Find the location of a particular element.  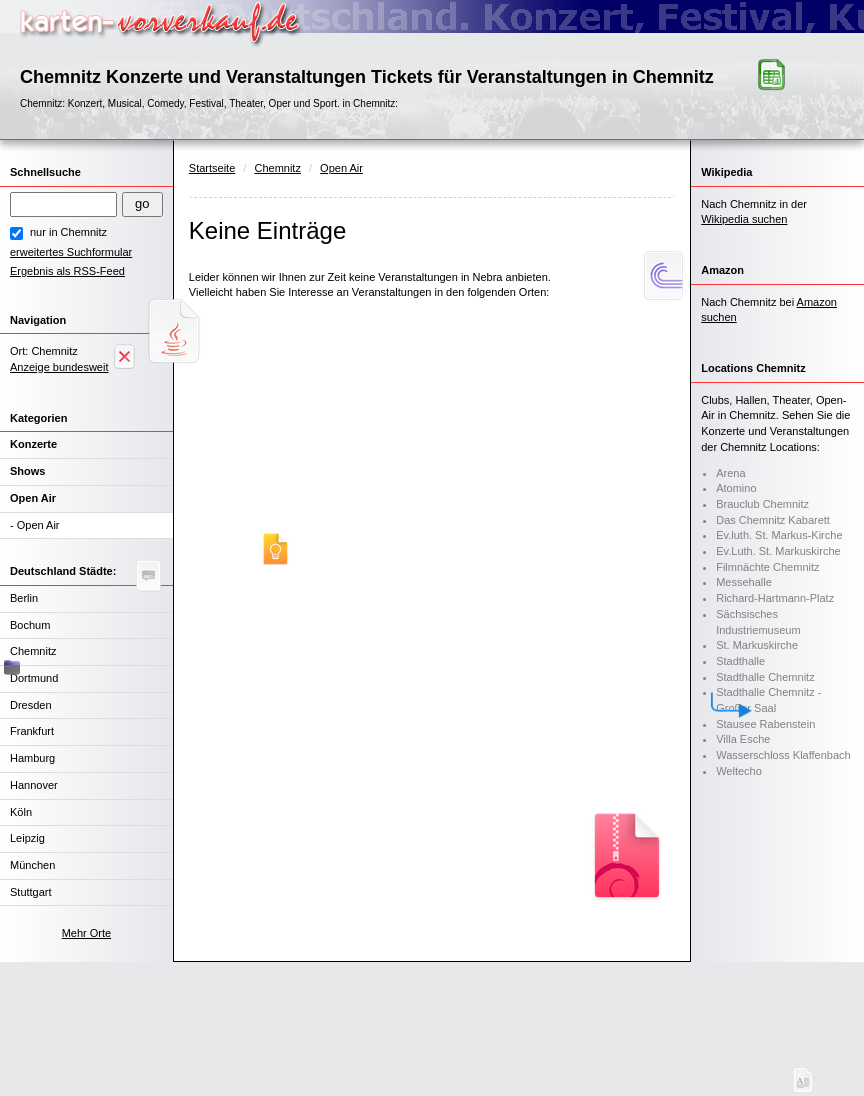

open a google keep note file is located at coordinates (275, 549).